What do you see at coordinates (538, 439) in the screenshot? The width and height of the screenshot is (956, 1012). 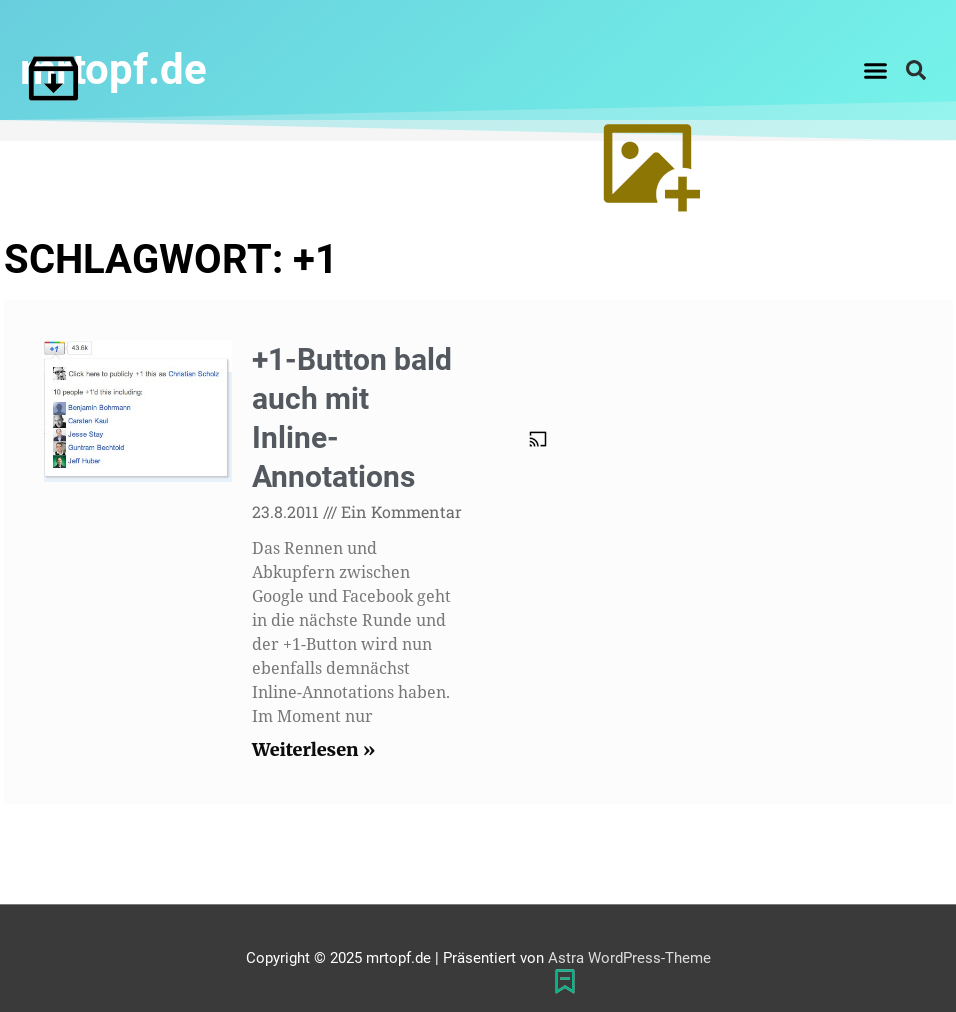 I see `cast media to a nearby device` at bounding box center [538, 439].